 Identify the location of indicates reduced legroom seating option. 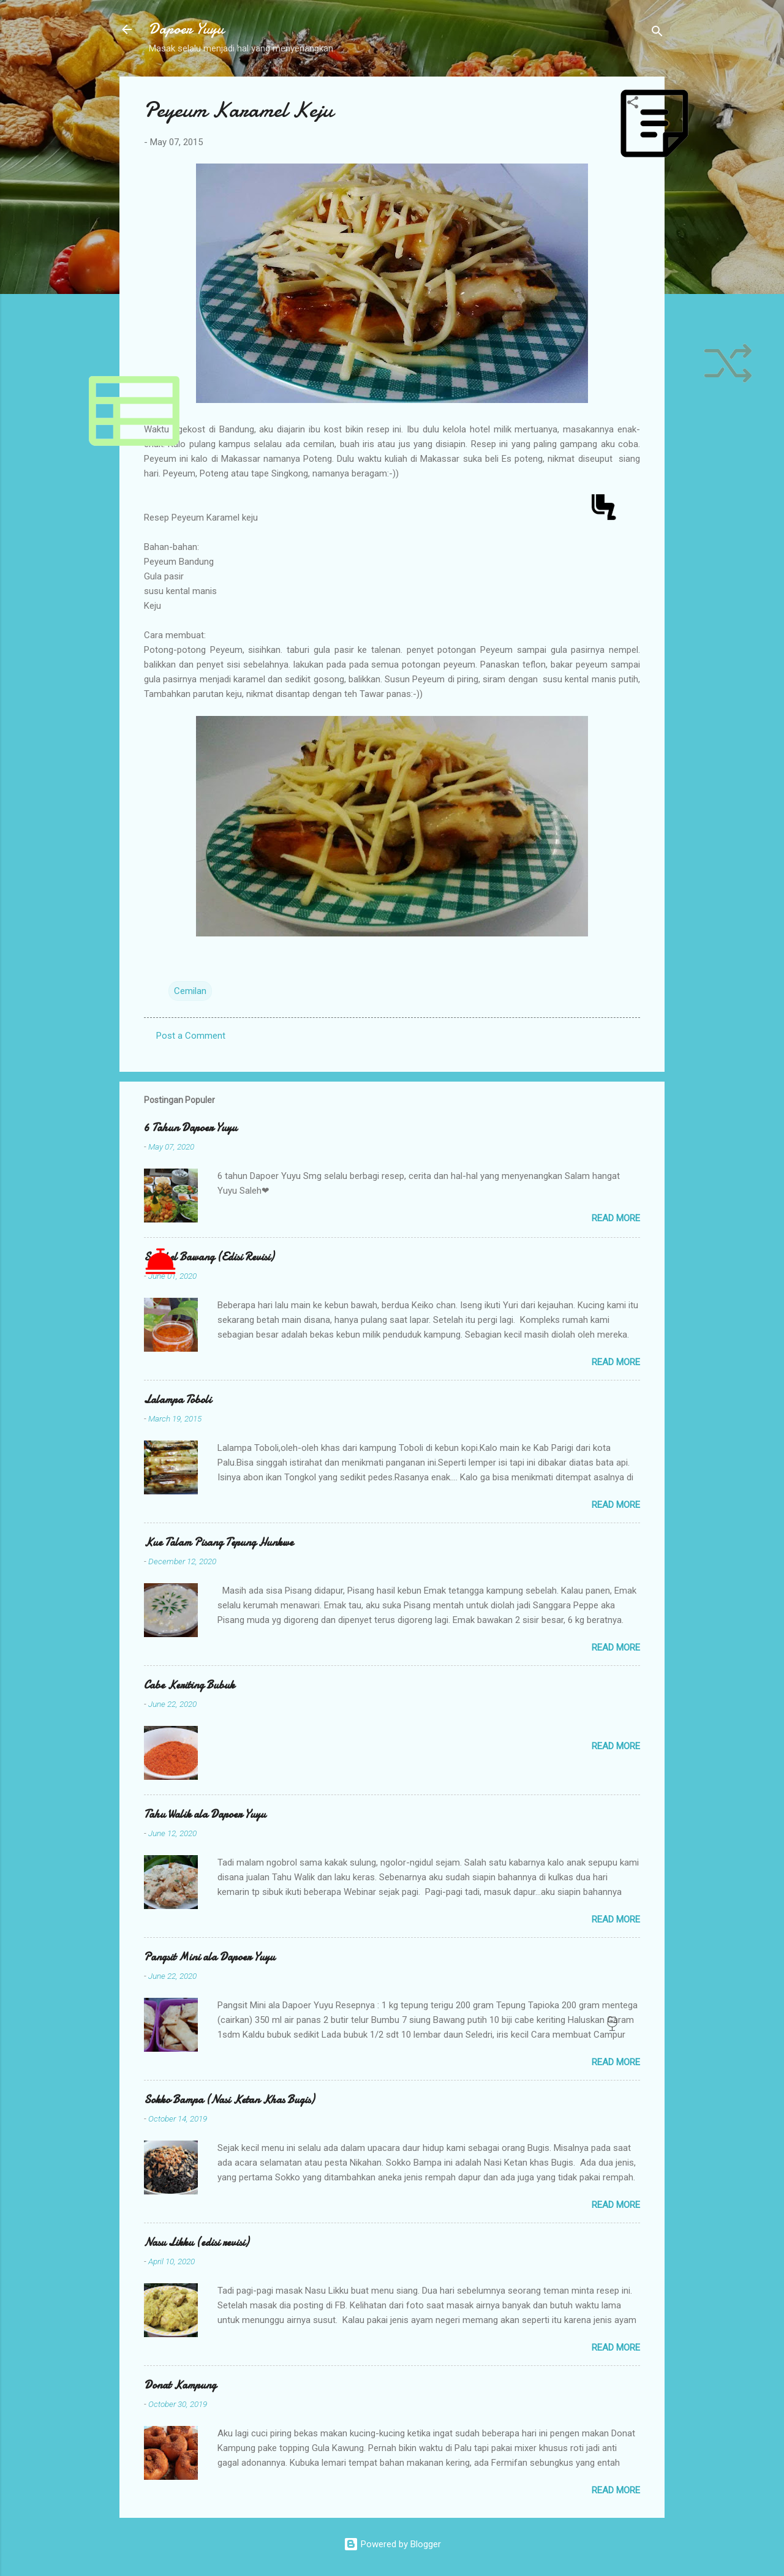
(605, 507).